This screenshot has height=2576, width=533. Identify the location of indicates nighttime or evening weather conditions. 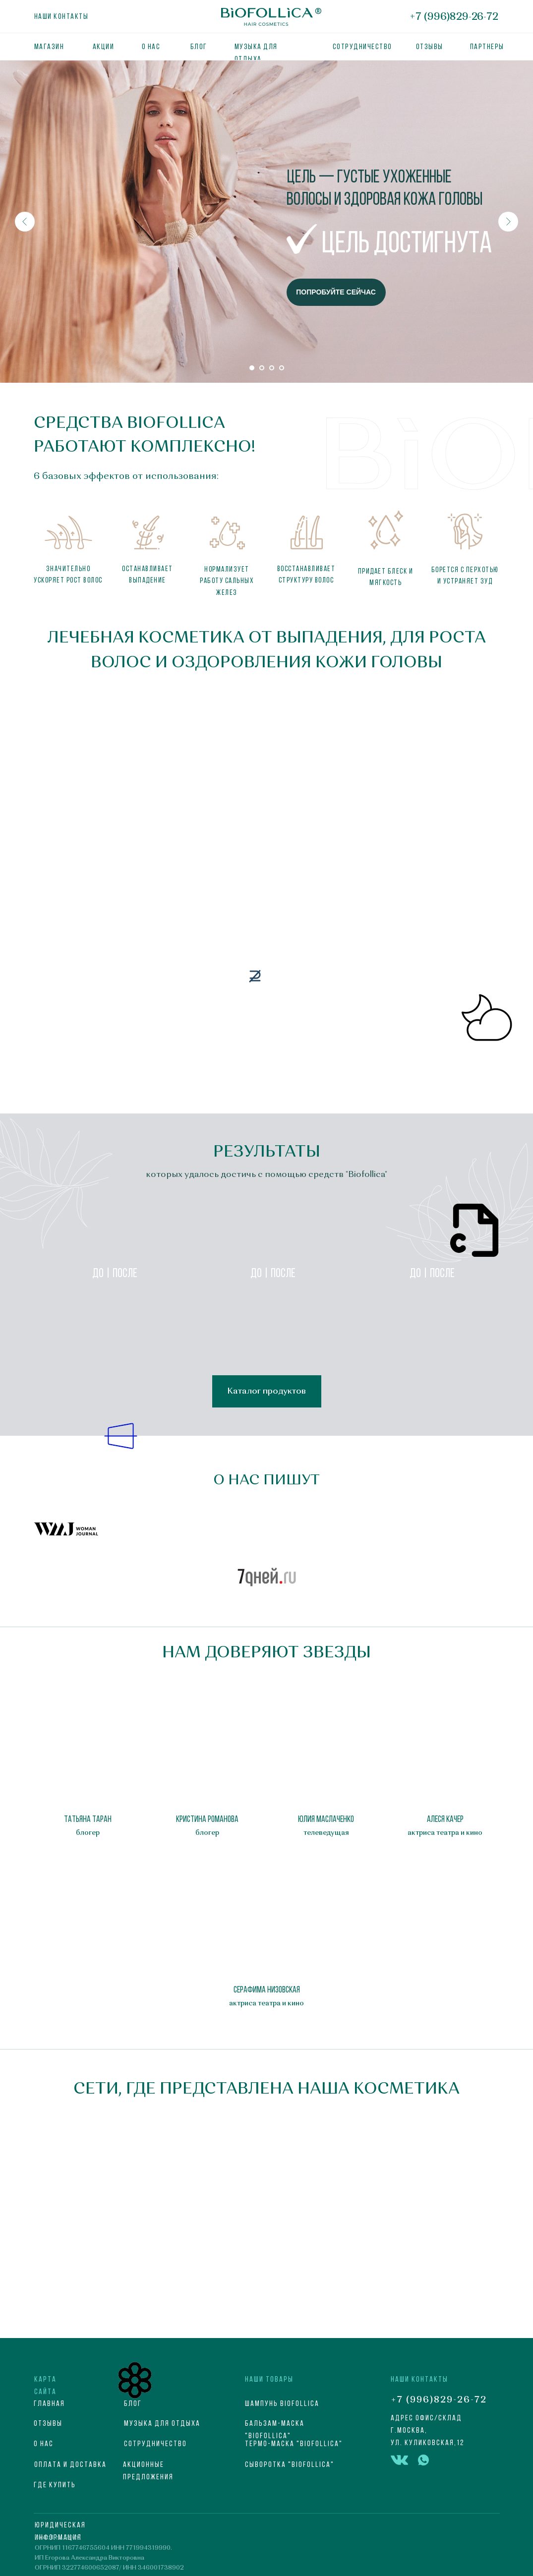
(485, 1020).